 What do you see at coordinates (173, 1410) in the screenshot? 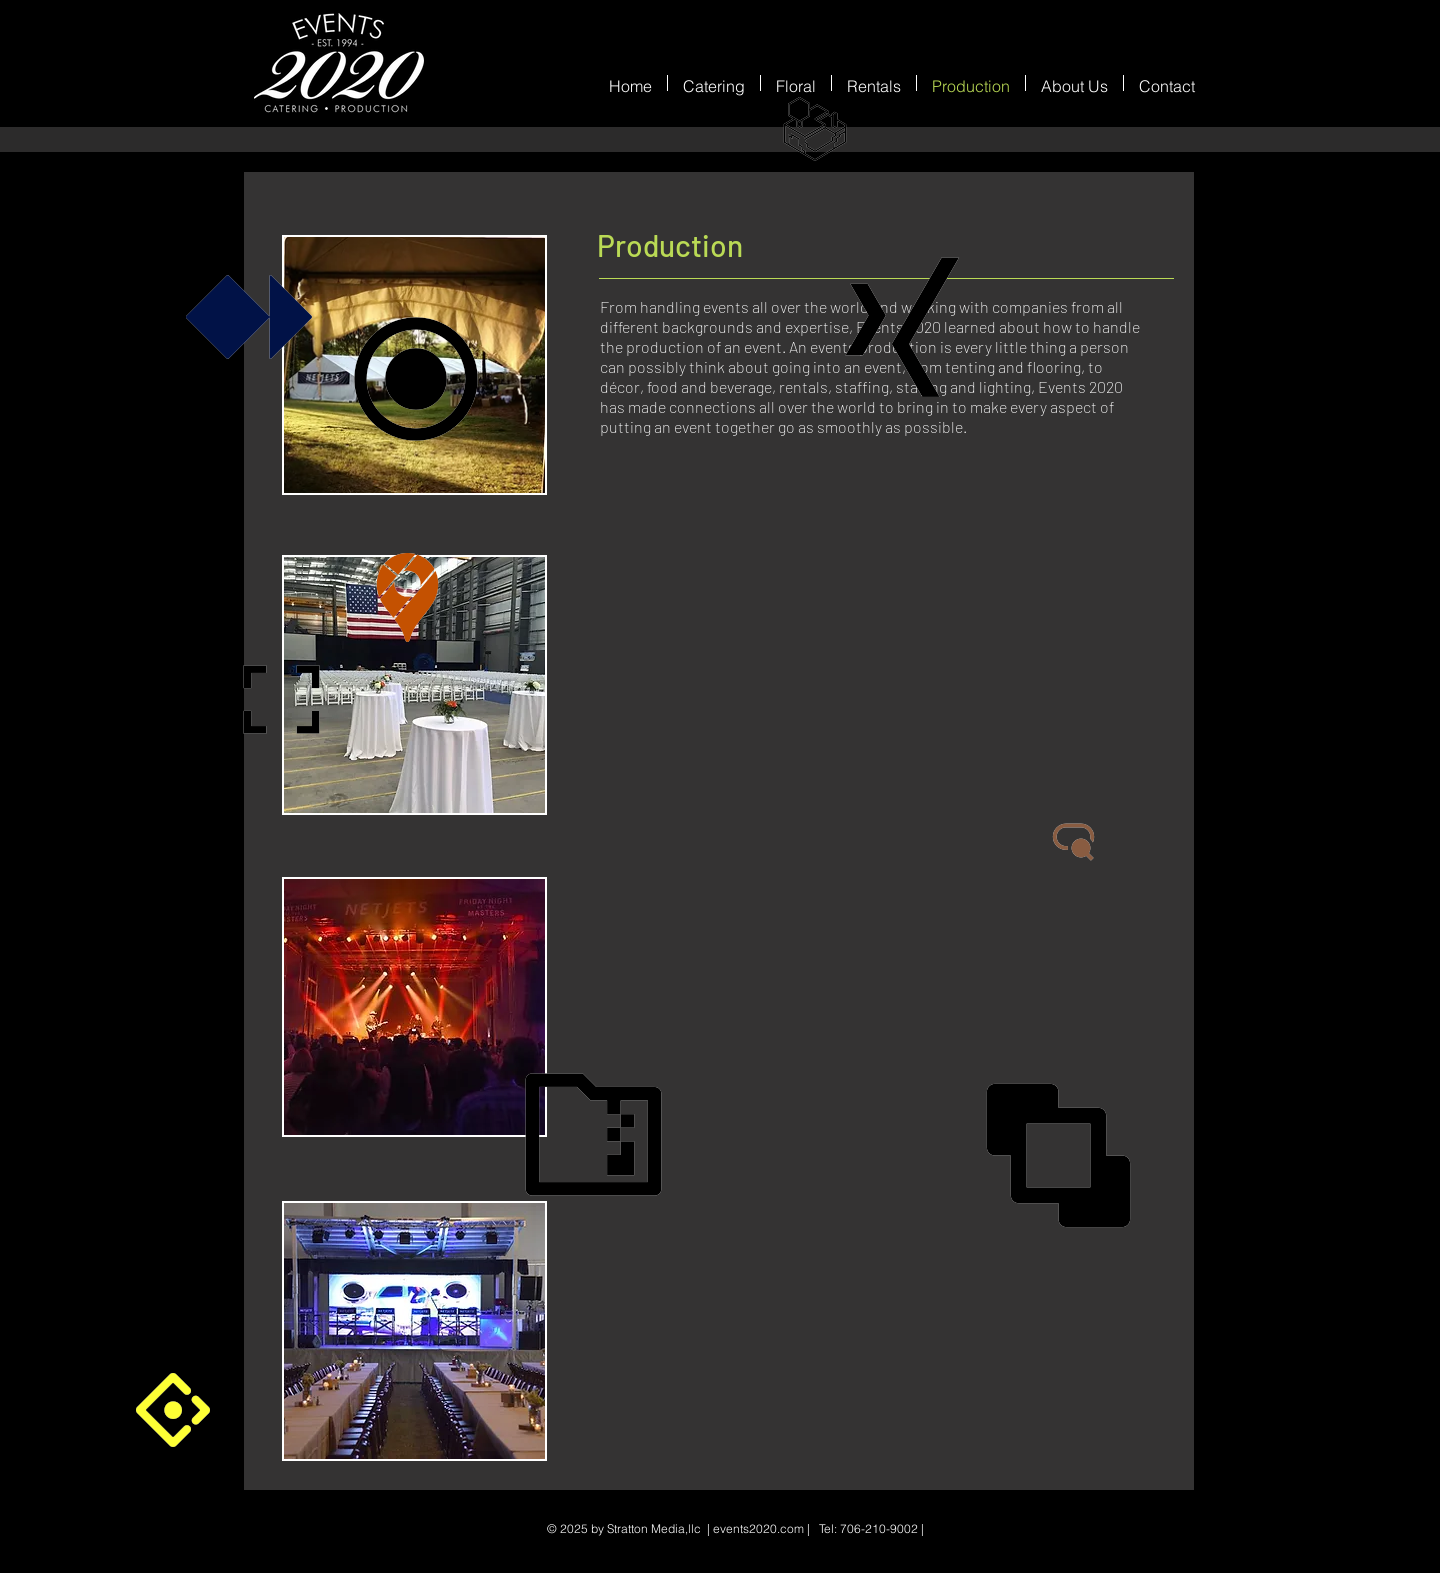
I see `navigate to Ant Design documentation or resources` at bounding box center [173, 1410].